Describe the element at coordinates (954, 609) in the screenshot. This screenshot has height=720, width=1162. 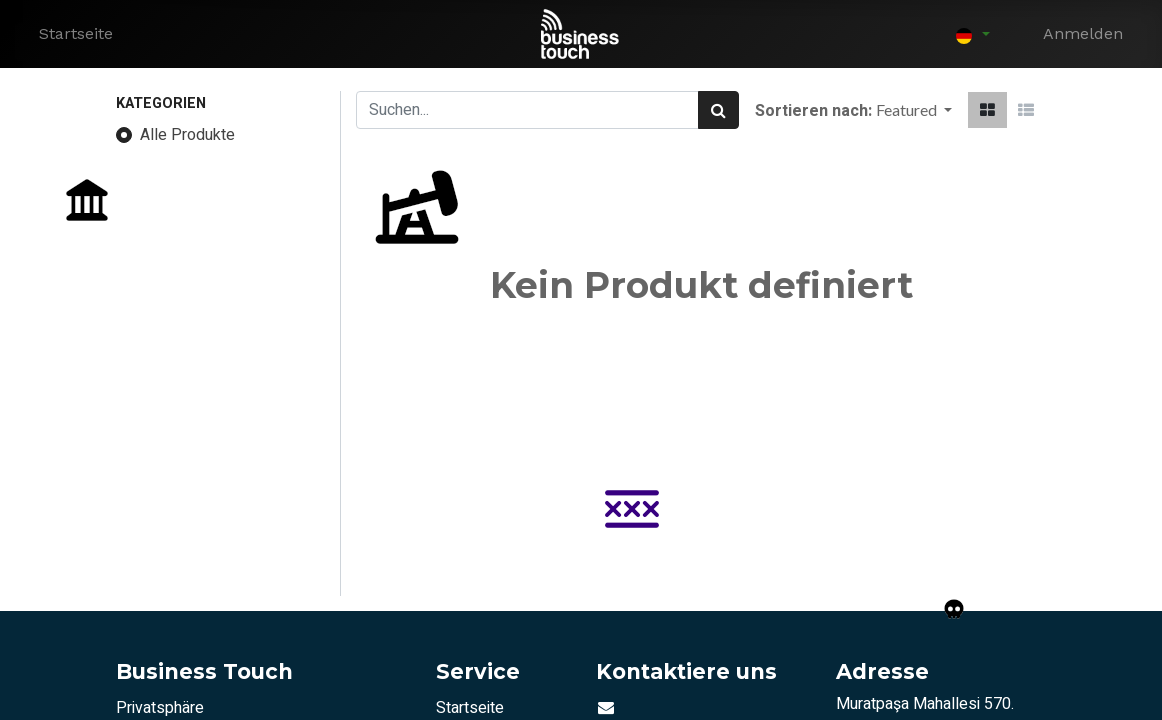
I see `indicates danger or fatal error` at that location.